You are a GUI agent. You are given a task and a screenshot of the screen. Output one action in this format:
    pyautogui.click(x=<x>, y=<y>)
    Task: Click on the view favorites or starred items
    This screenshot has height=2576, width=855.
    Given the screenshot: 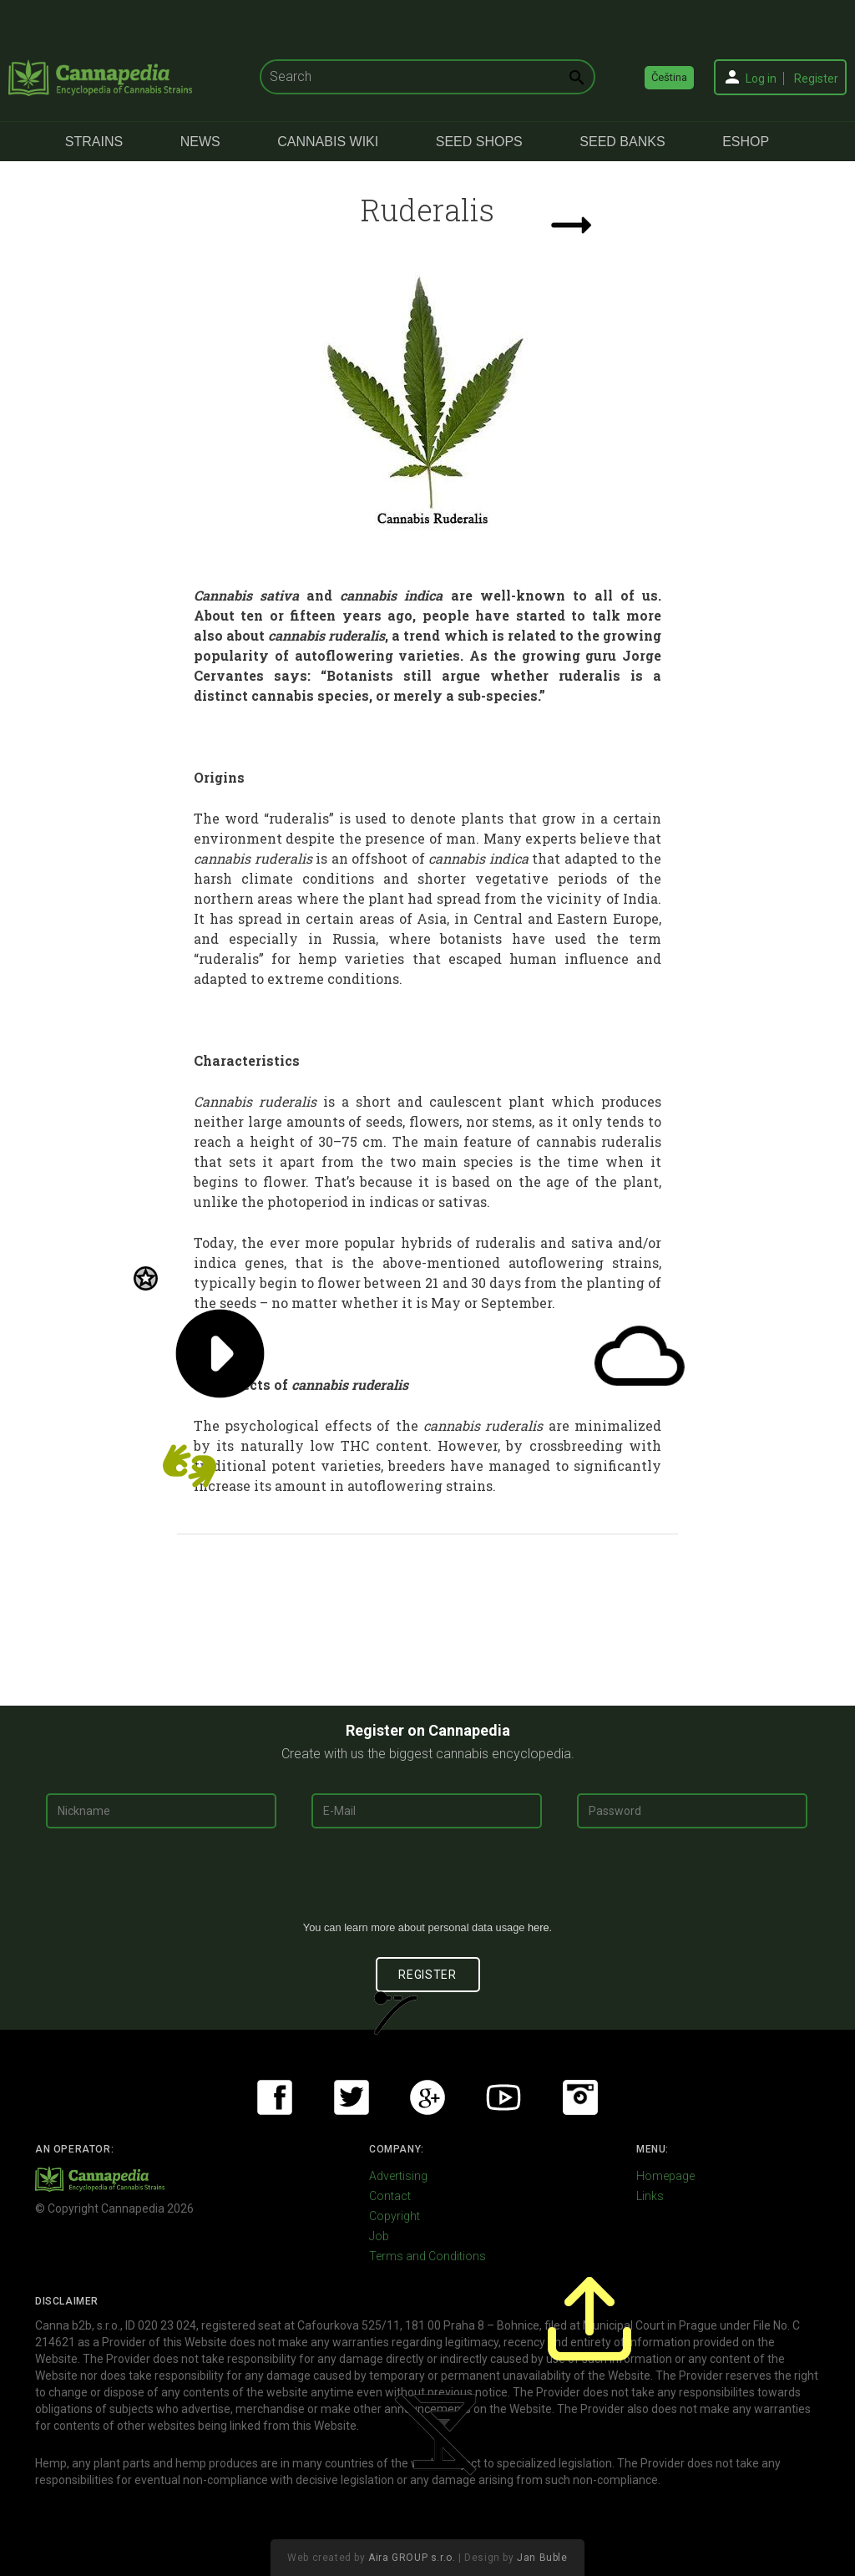 What is the action you would take?
    pyautogui.click(x=145, y=1278)
    